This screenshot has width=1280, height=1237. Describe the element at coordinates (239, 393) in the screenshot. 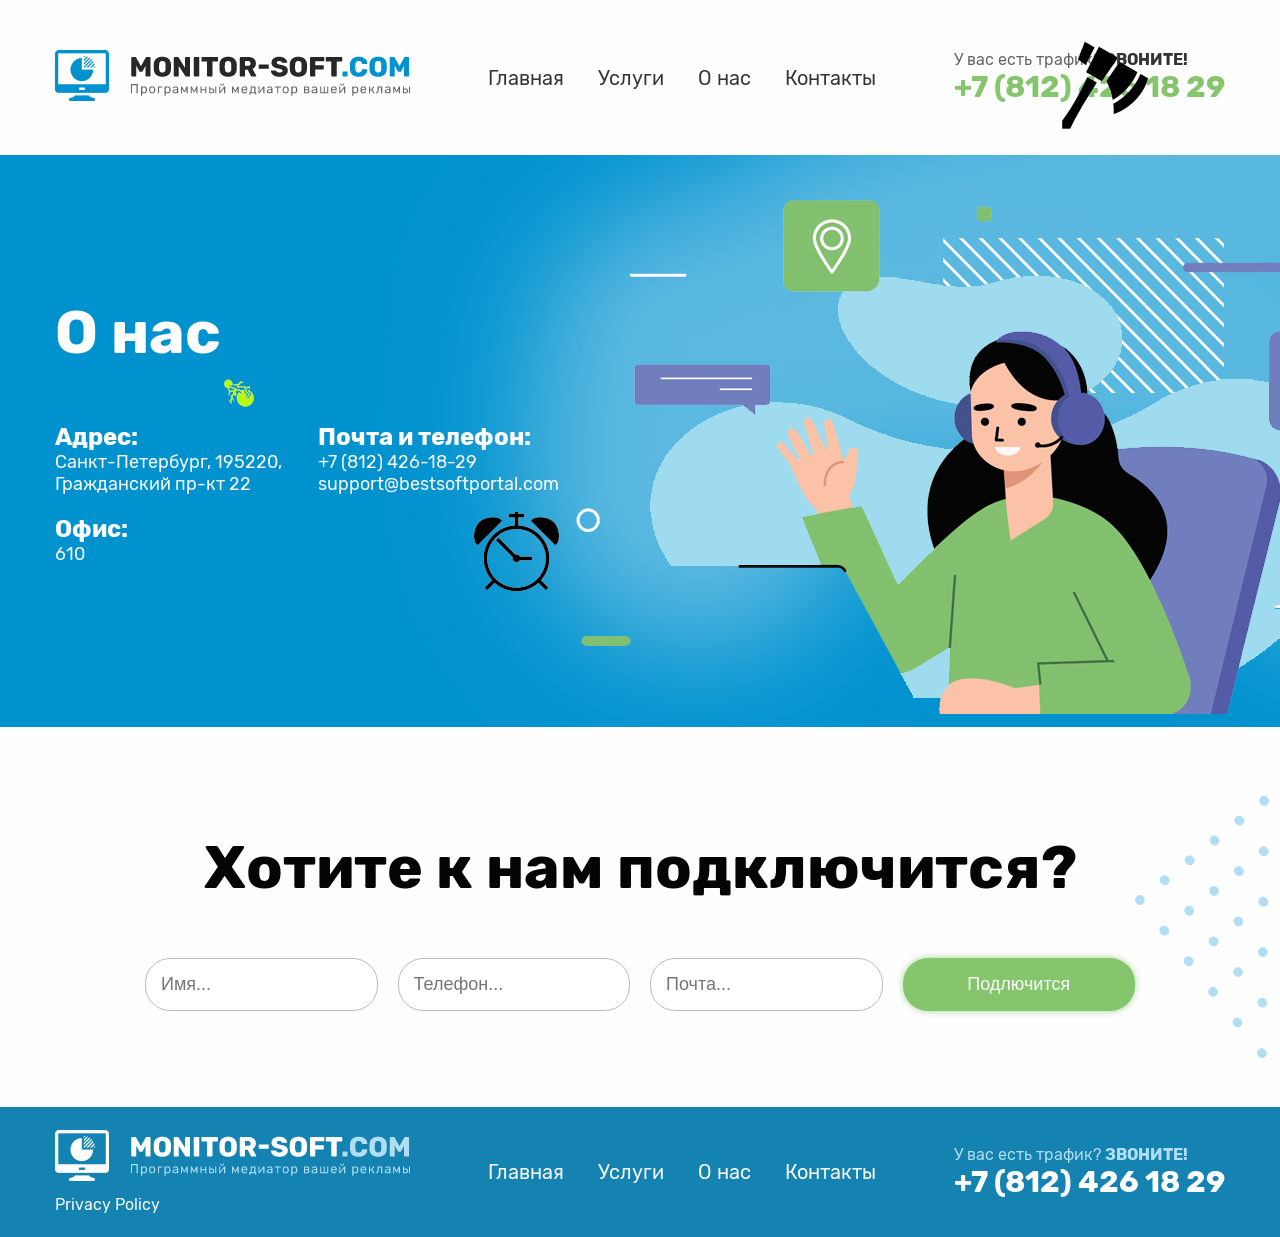

I see `indicates electrical or energy-based attack` at that location.